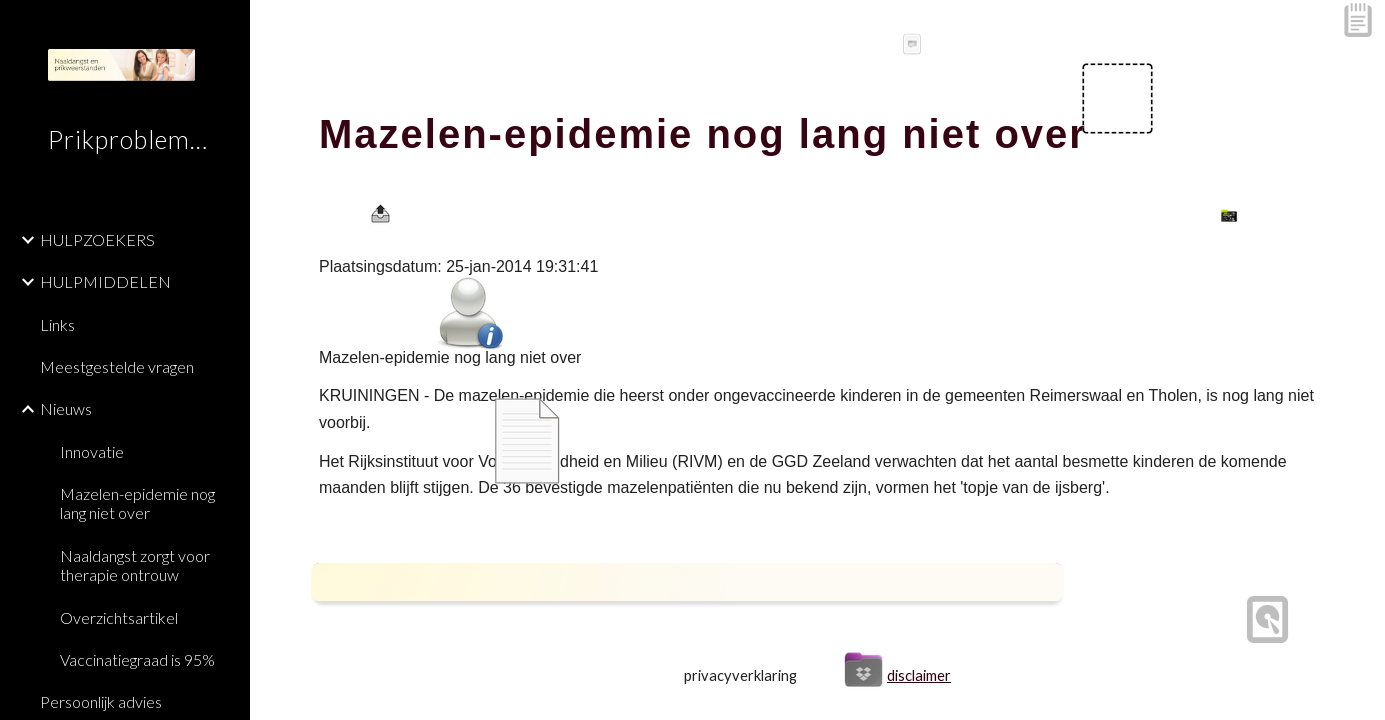 The image size is (1385, 720). I want to click on open watch dogs 2 game files folder, so click(1229, 216).